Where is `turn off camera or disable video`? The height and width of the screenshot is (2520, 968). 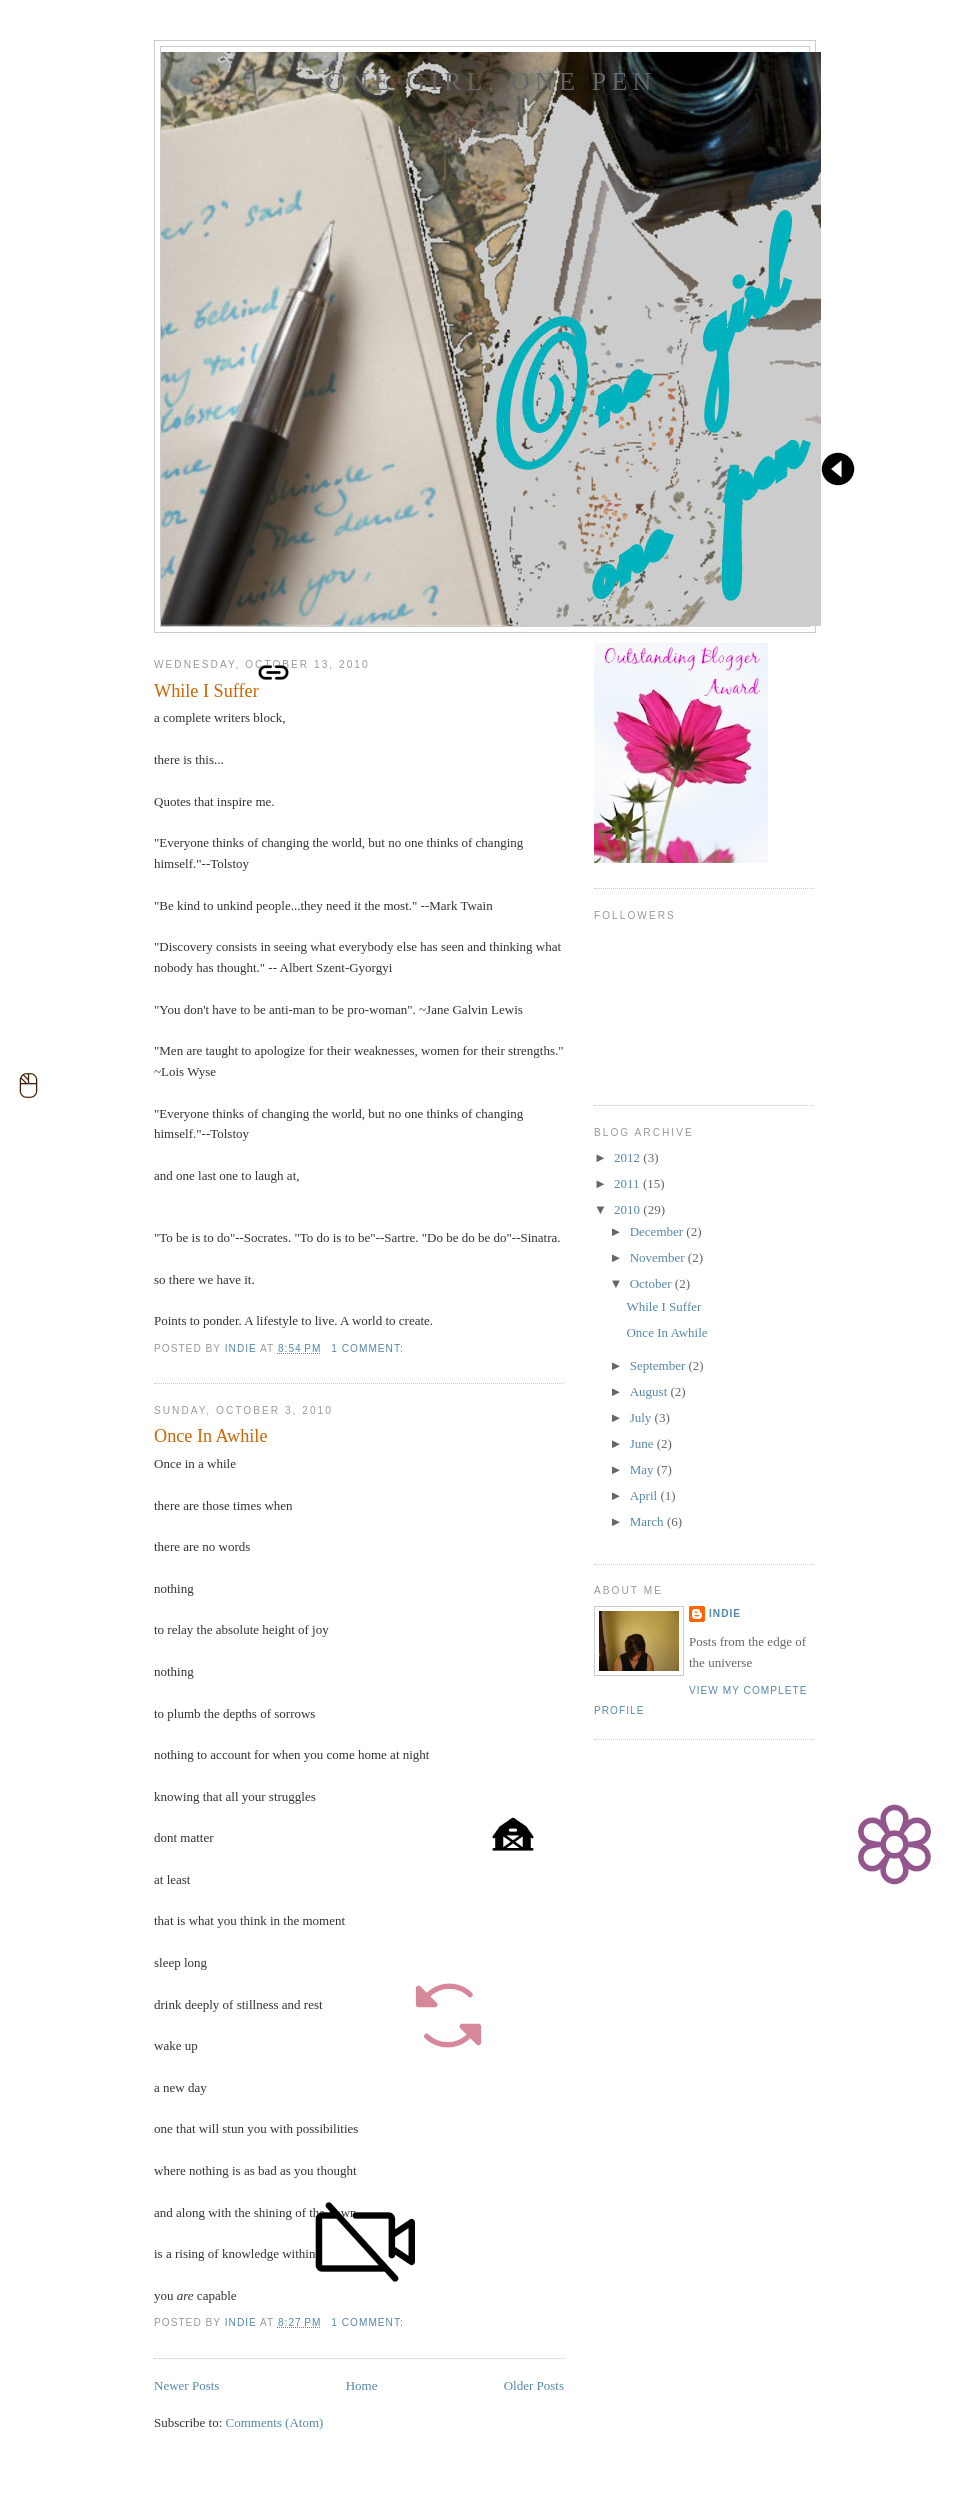 turn off camera or disable video is located at coordinates (362, 2242).